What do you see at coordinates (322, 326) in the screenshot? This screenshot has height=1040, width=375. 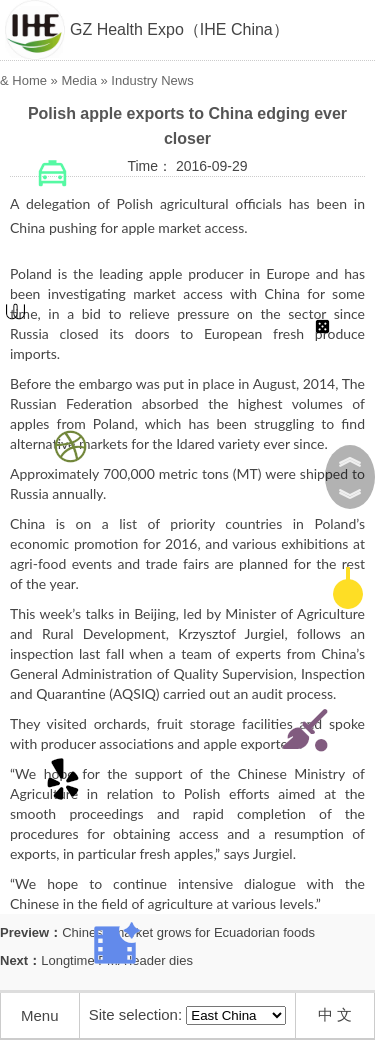 I see `indicates a random or chance-based action` at bounding box center [322, 326].